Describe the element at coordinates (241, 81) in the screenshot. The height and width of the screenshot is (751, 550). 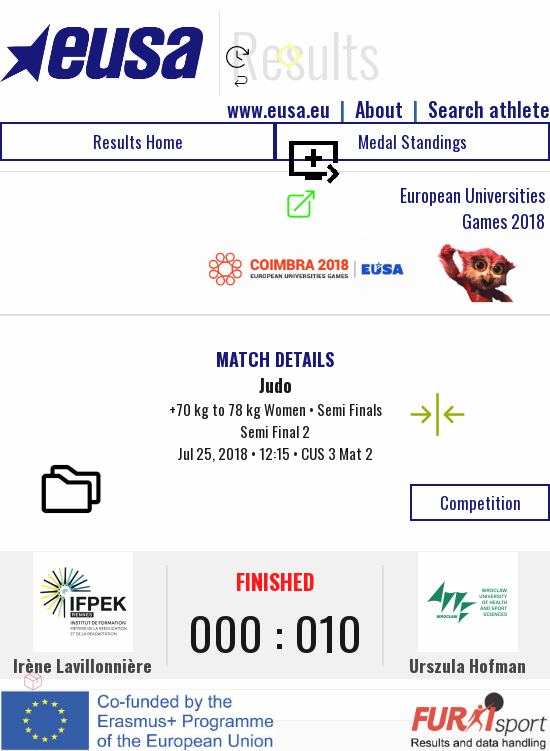
I see `return to previous screen or step` at that location.